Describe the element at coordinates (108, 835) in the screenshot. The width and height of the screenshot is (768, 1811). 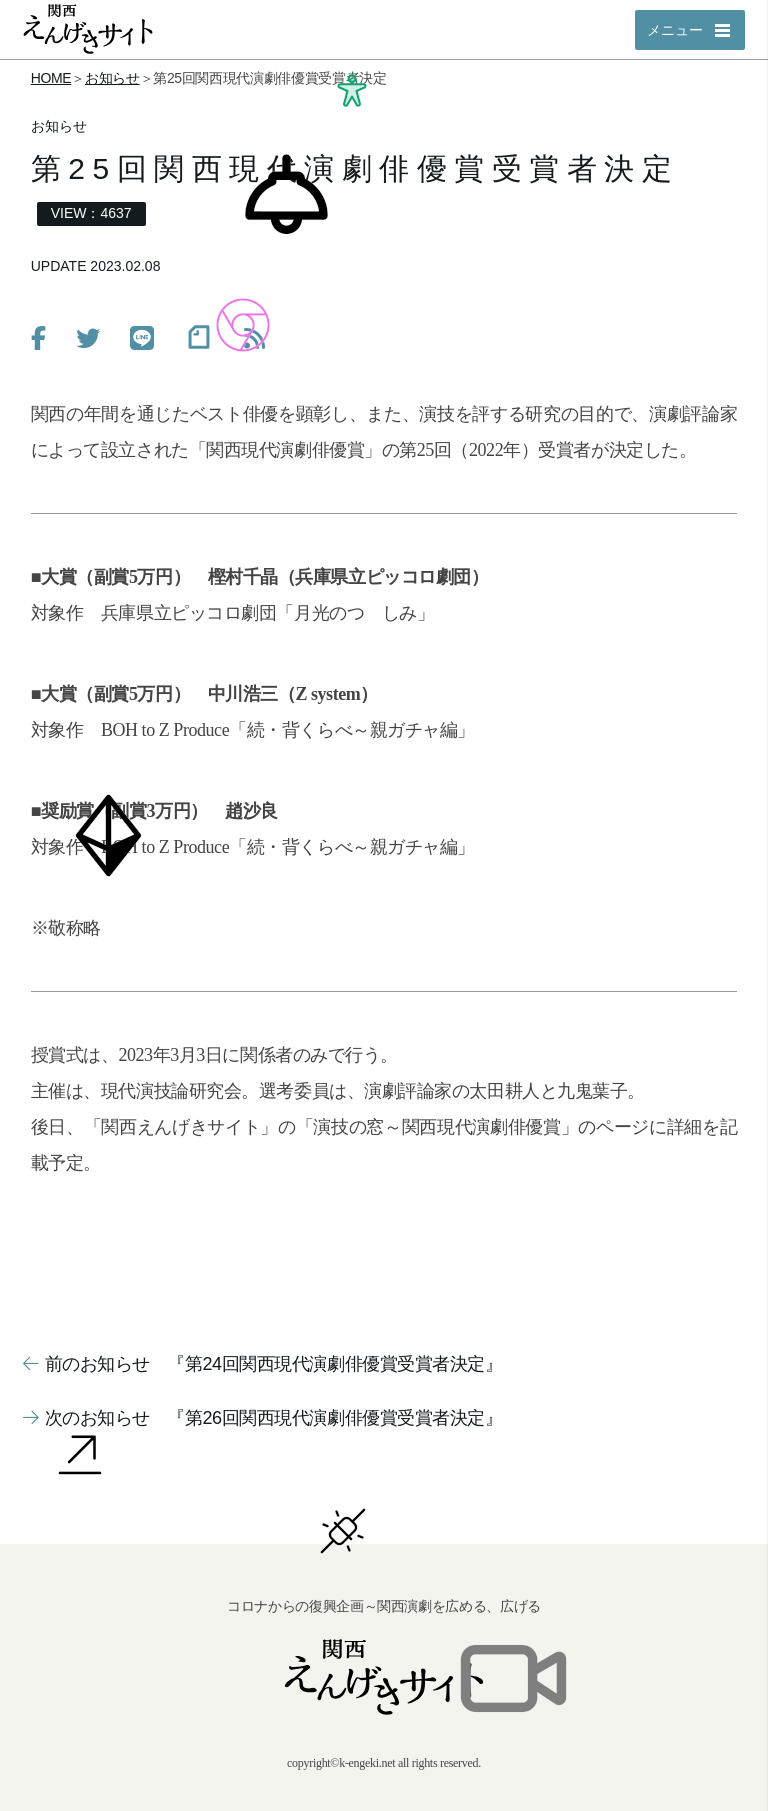
I see `view ethereum wallet balance` at that location.